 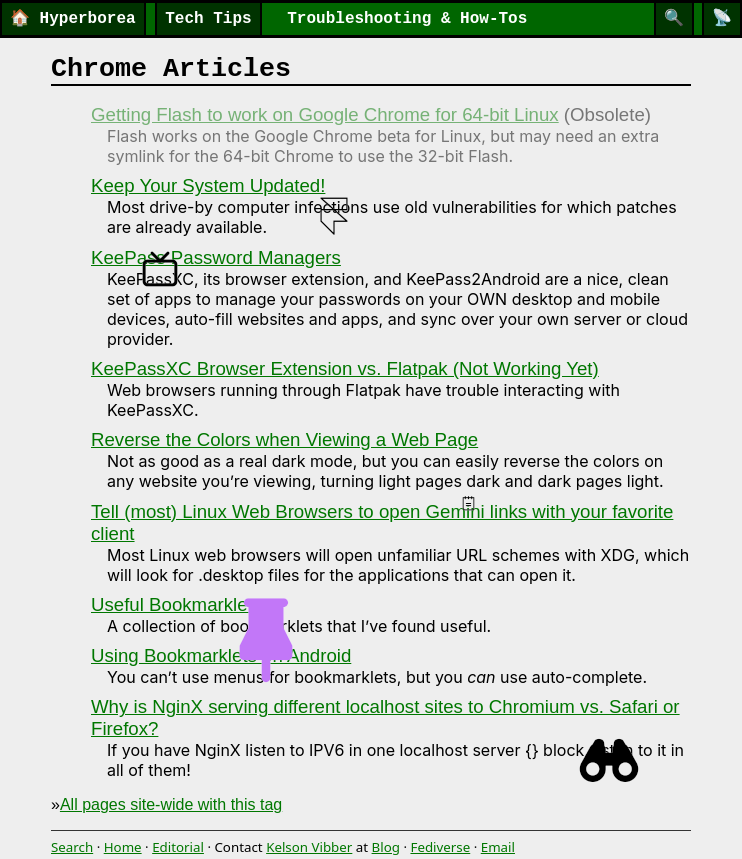 What do you see at coordinates (160, 269) in the screenshot?
I see `access tv or video streaming content` at bounding box center [160, 269].